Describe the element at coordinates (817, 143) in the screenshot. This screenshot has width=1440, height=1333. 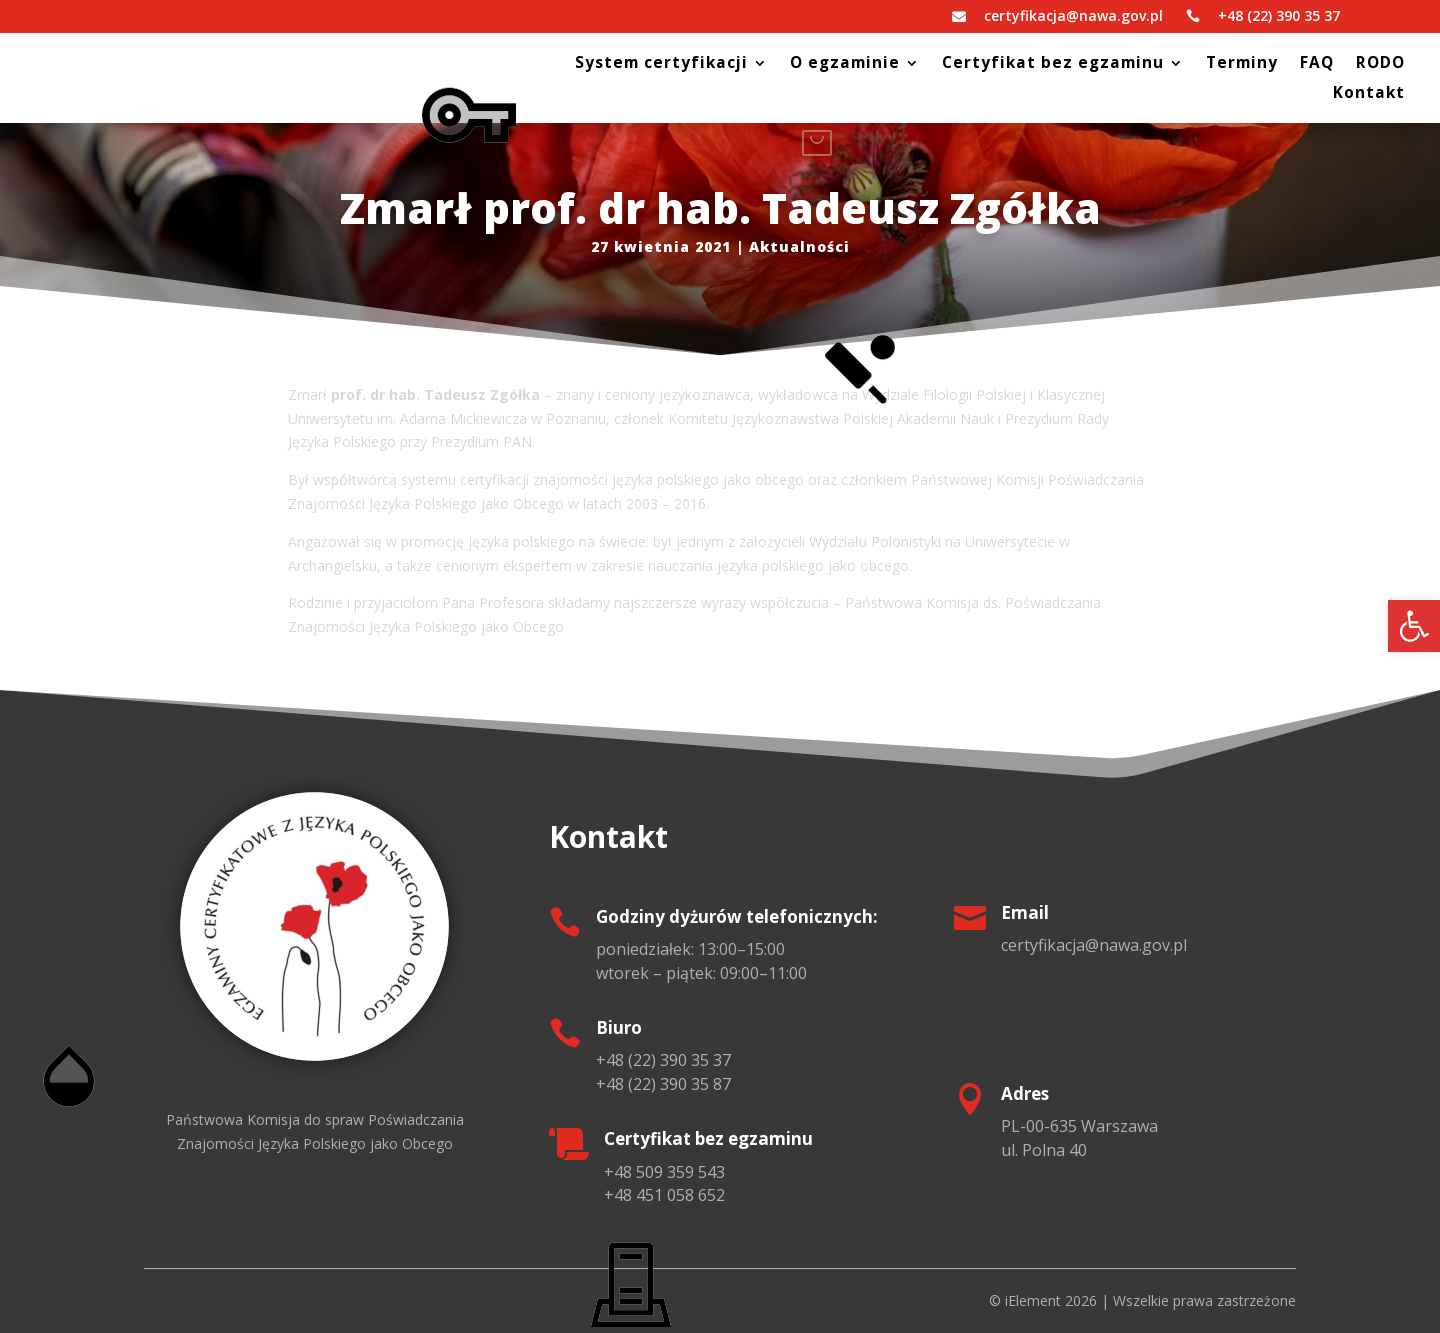
I see `view your shopping bag` at that location.